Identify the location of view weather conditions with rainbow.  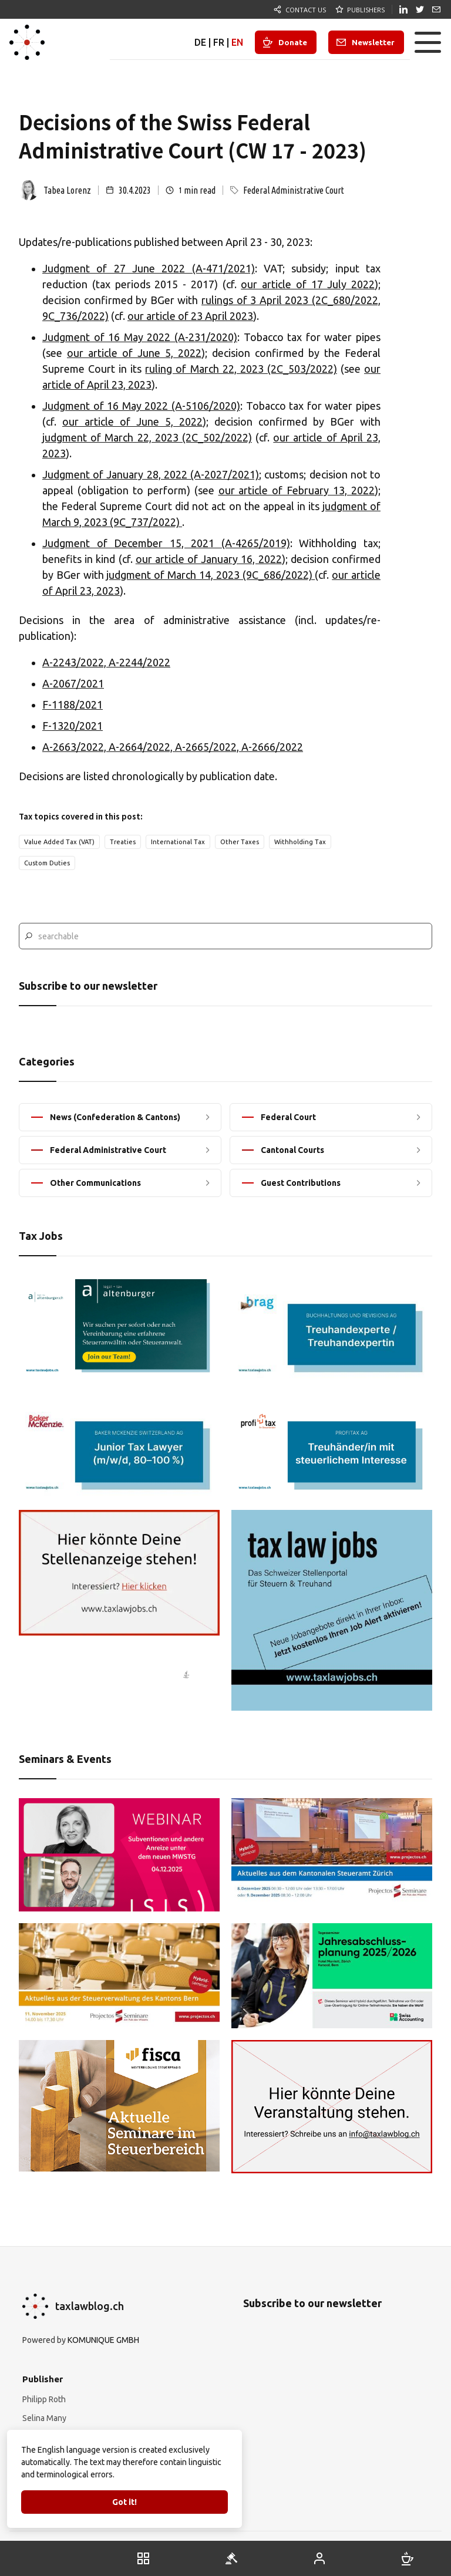
(384, 1816).